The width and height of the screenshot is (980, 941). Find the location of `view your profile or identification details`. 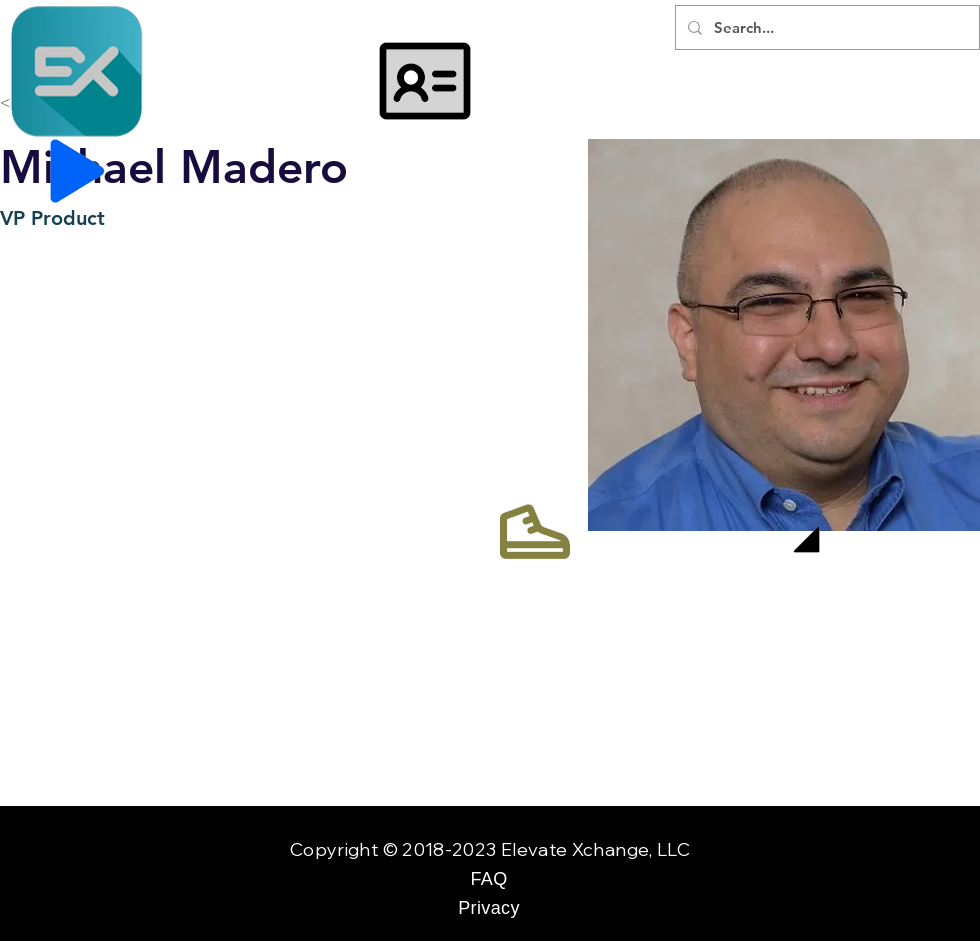

view your profile or identification details is located at coordinates (425, 81).